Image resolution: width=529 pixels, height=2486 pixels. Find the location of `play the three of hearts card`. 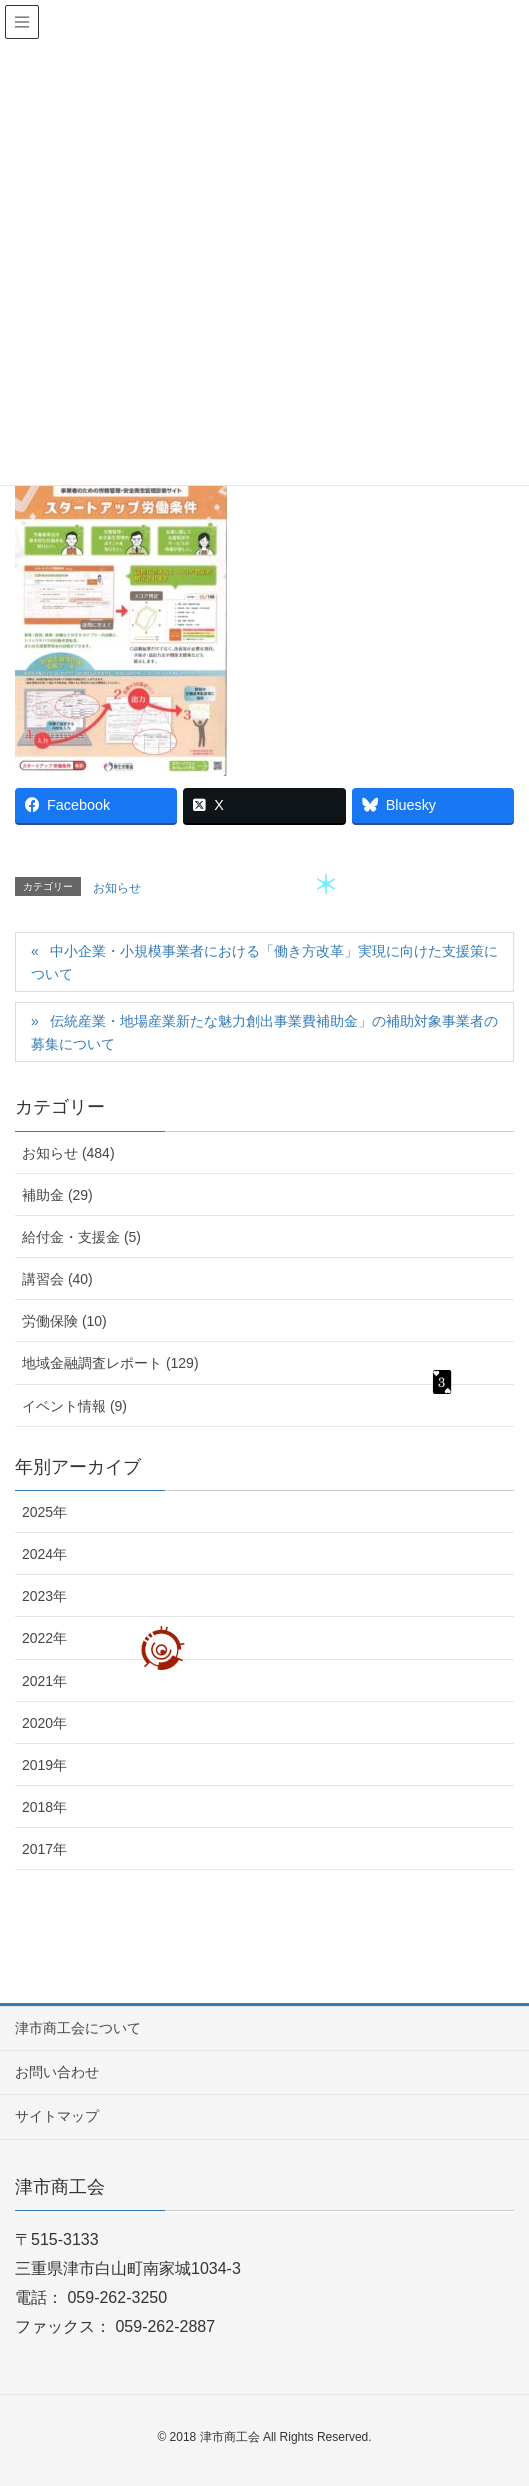

play the three of hearts card is located at coordinates (442, 1382).